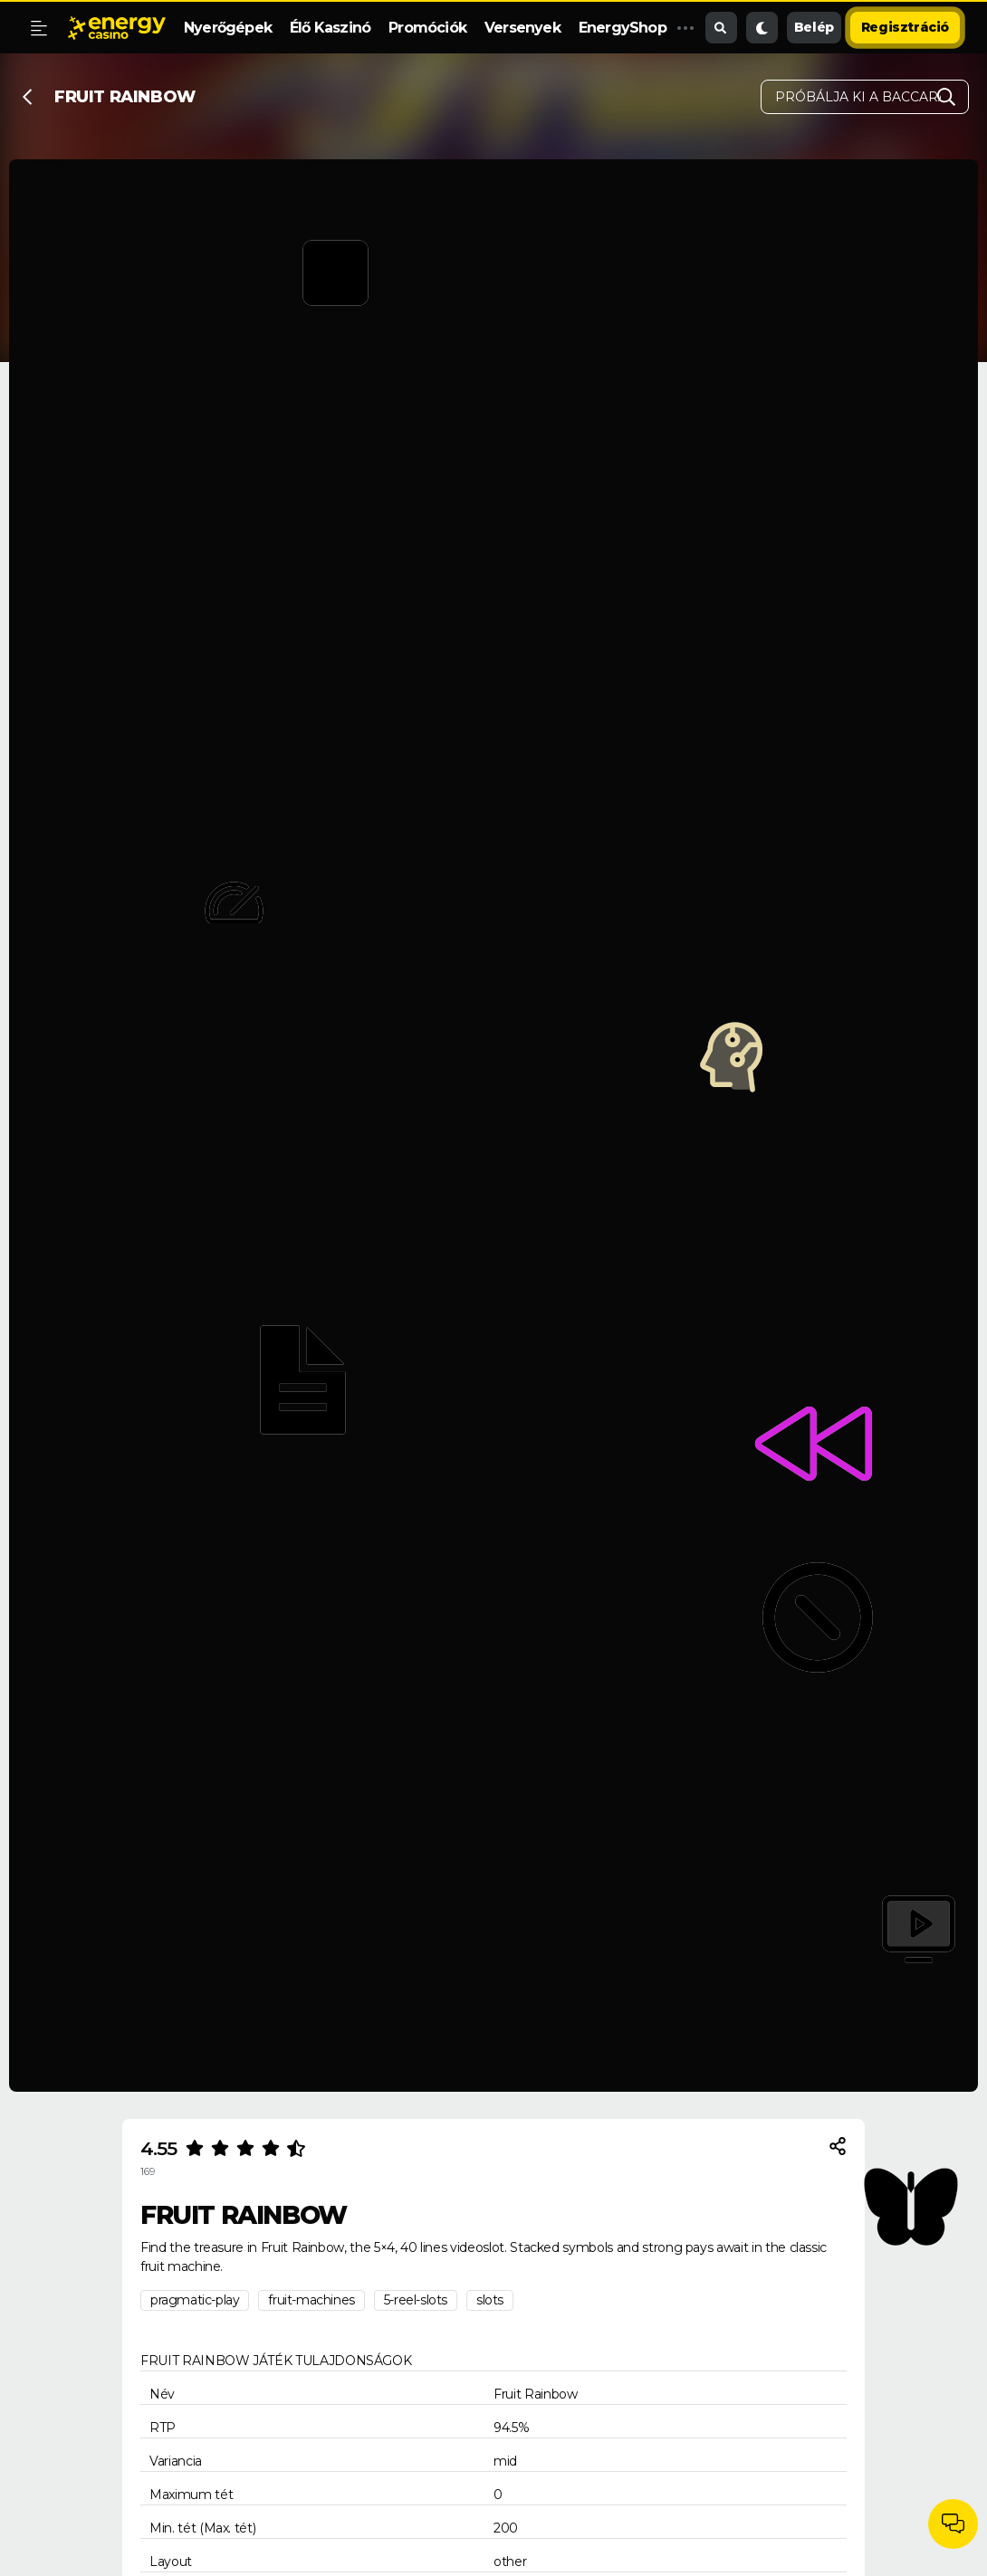  I want to click on decorative nature or wildlife category indicator, so click(911, 2205).